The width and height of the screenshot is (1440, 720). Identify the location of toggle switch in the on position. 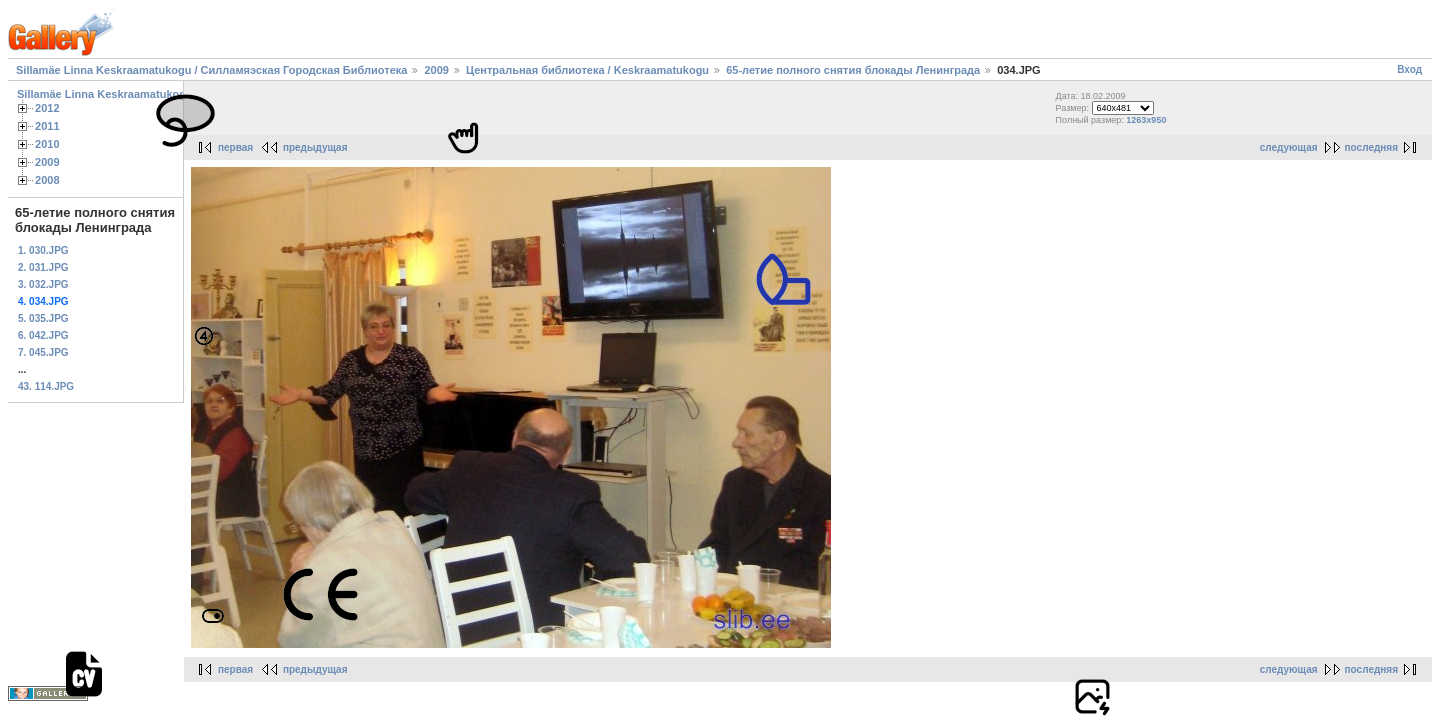
(213, 616).